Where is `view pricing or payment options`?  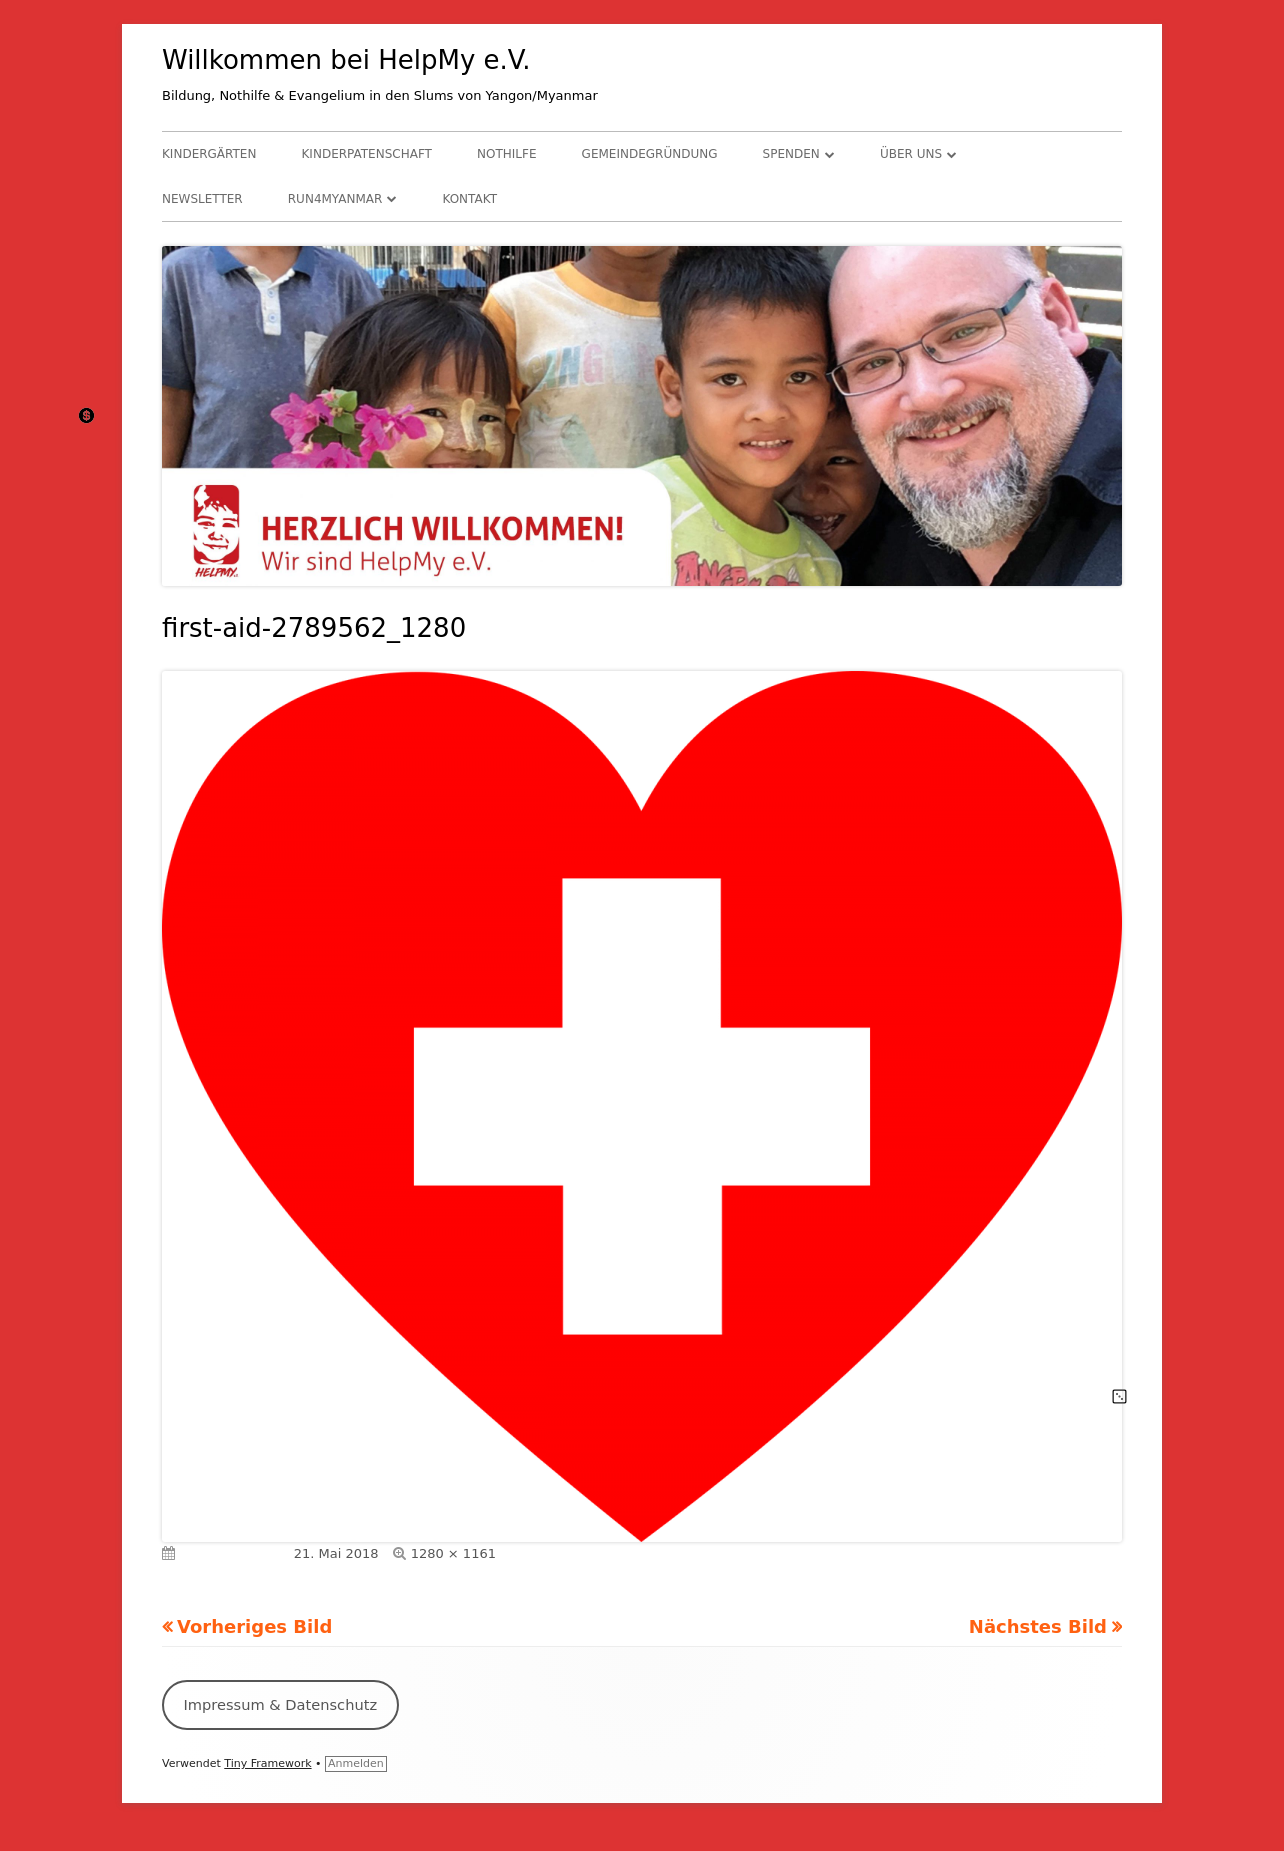 view pricing or payment options is located at coordinates (86, 415).